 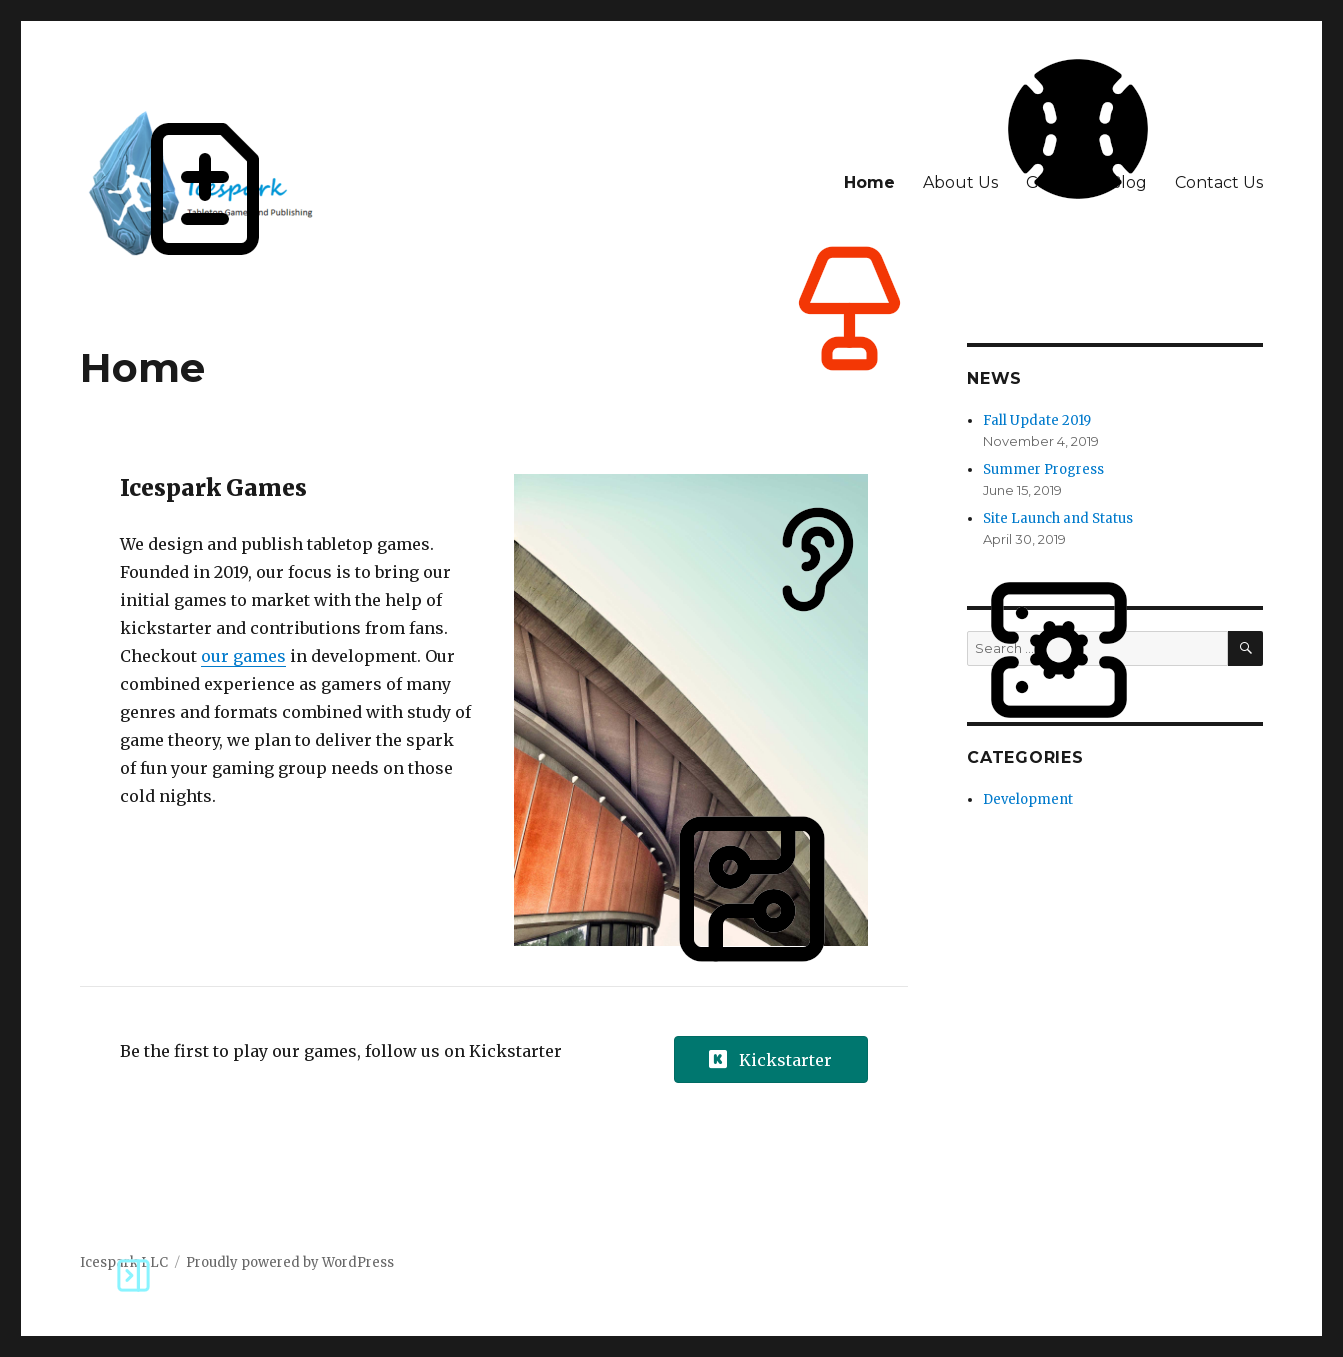 What do you see at coordinates (752, 889) in the screenshot?
I see `access hardware or system settings` at bounding box center [752, 889].